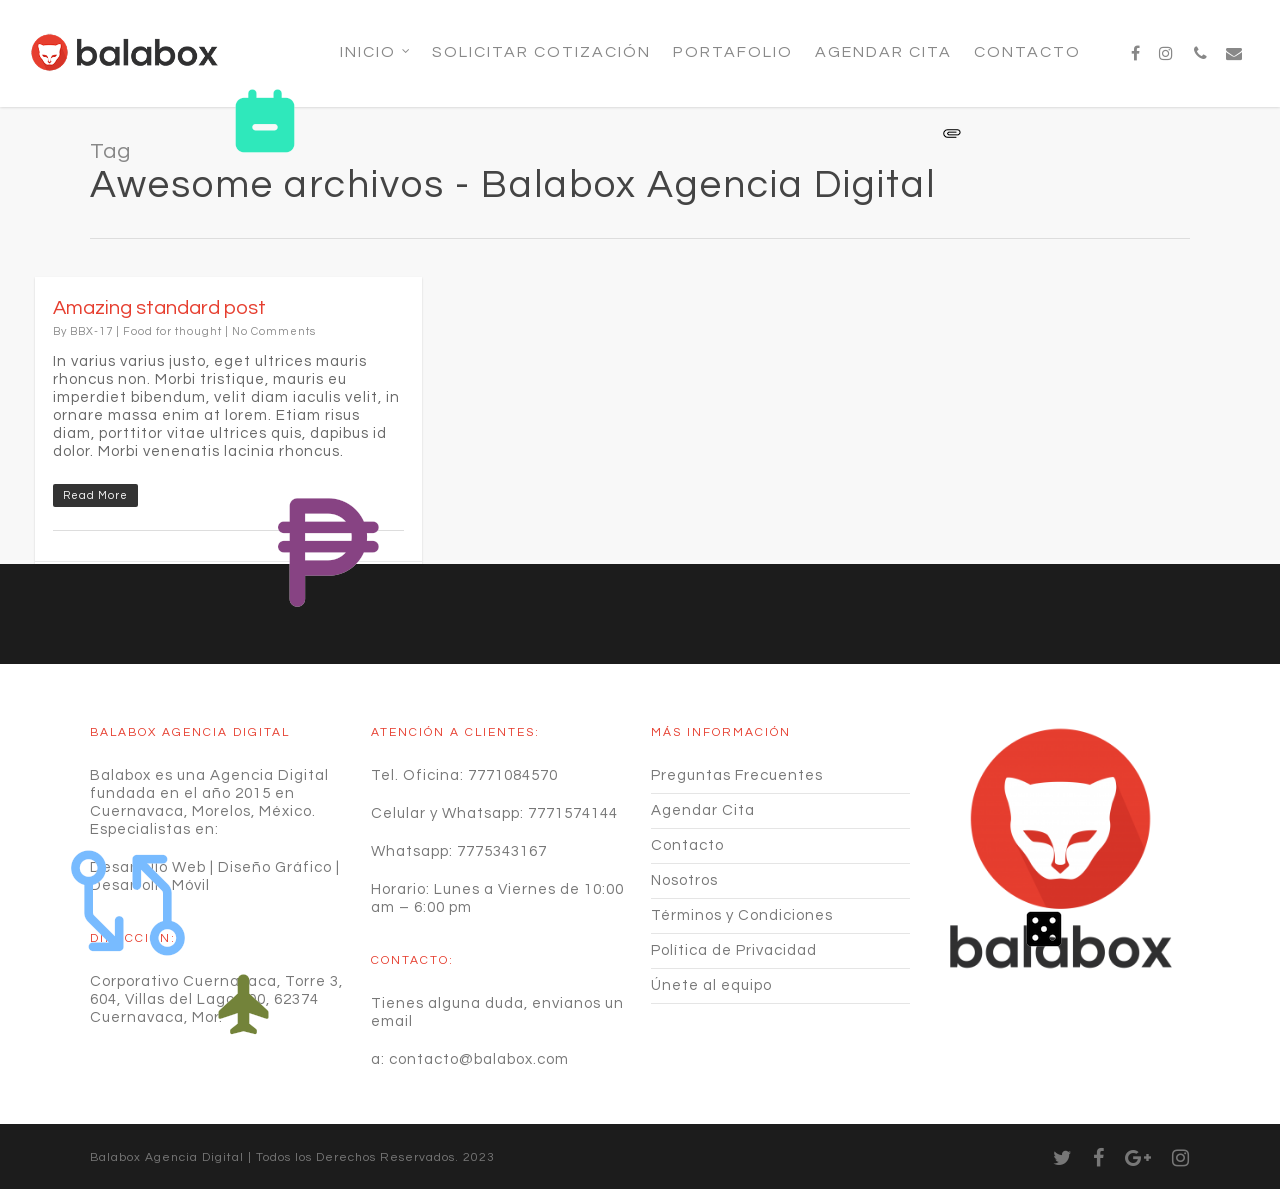 This screenshot has width=1280, height=1189. I want to click on access casino or gambling games, so click(1044, 929).